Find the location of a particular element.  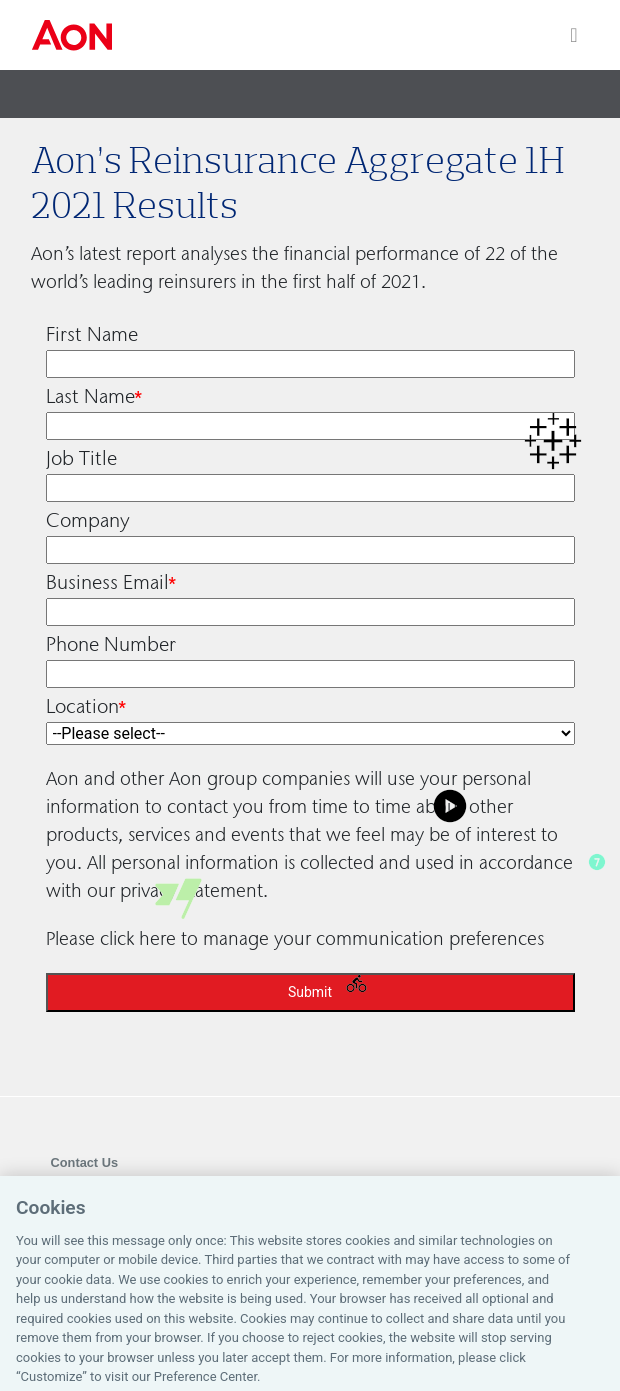

access bike-related features or cycling mode is located at coordinates (356, 983).